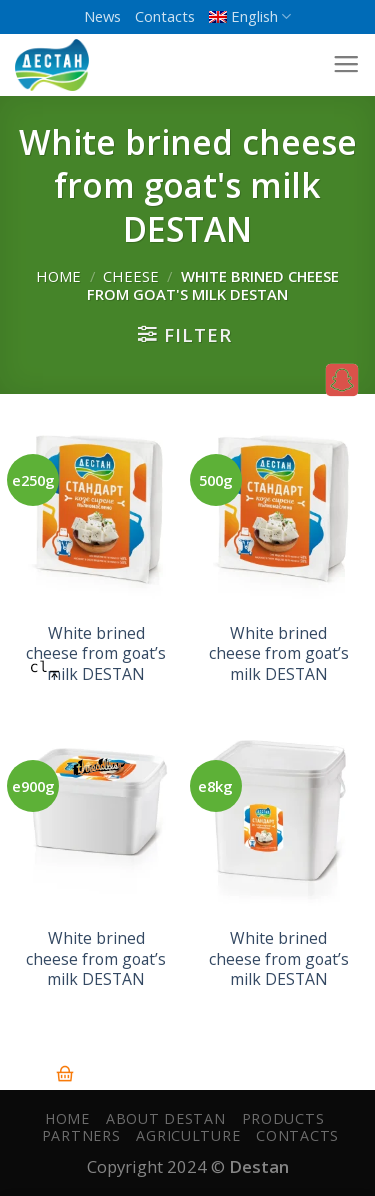  I want to click on commitlint logo - a tool for linting commit messages, so click(45, 669).